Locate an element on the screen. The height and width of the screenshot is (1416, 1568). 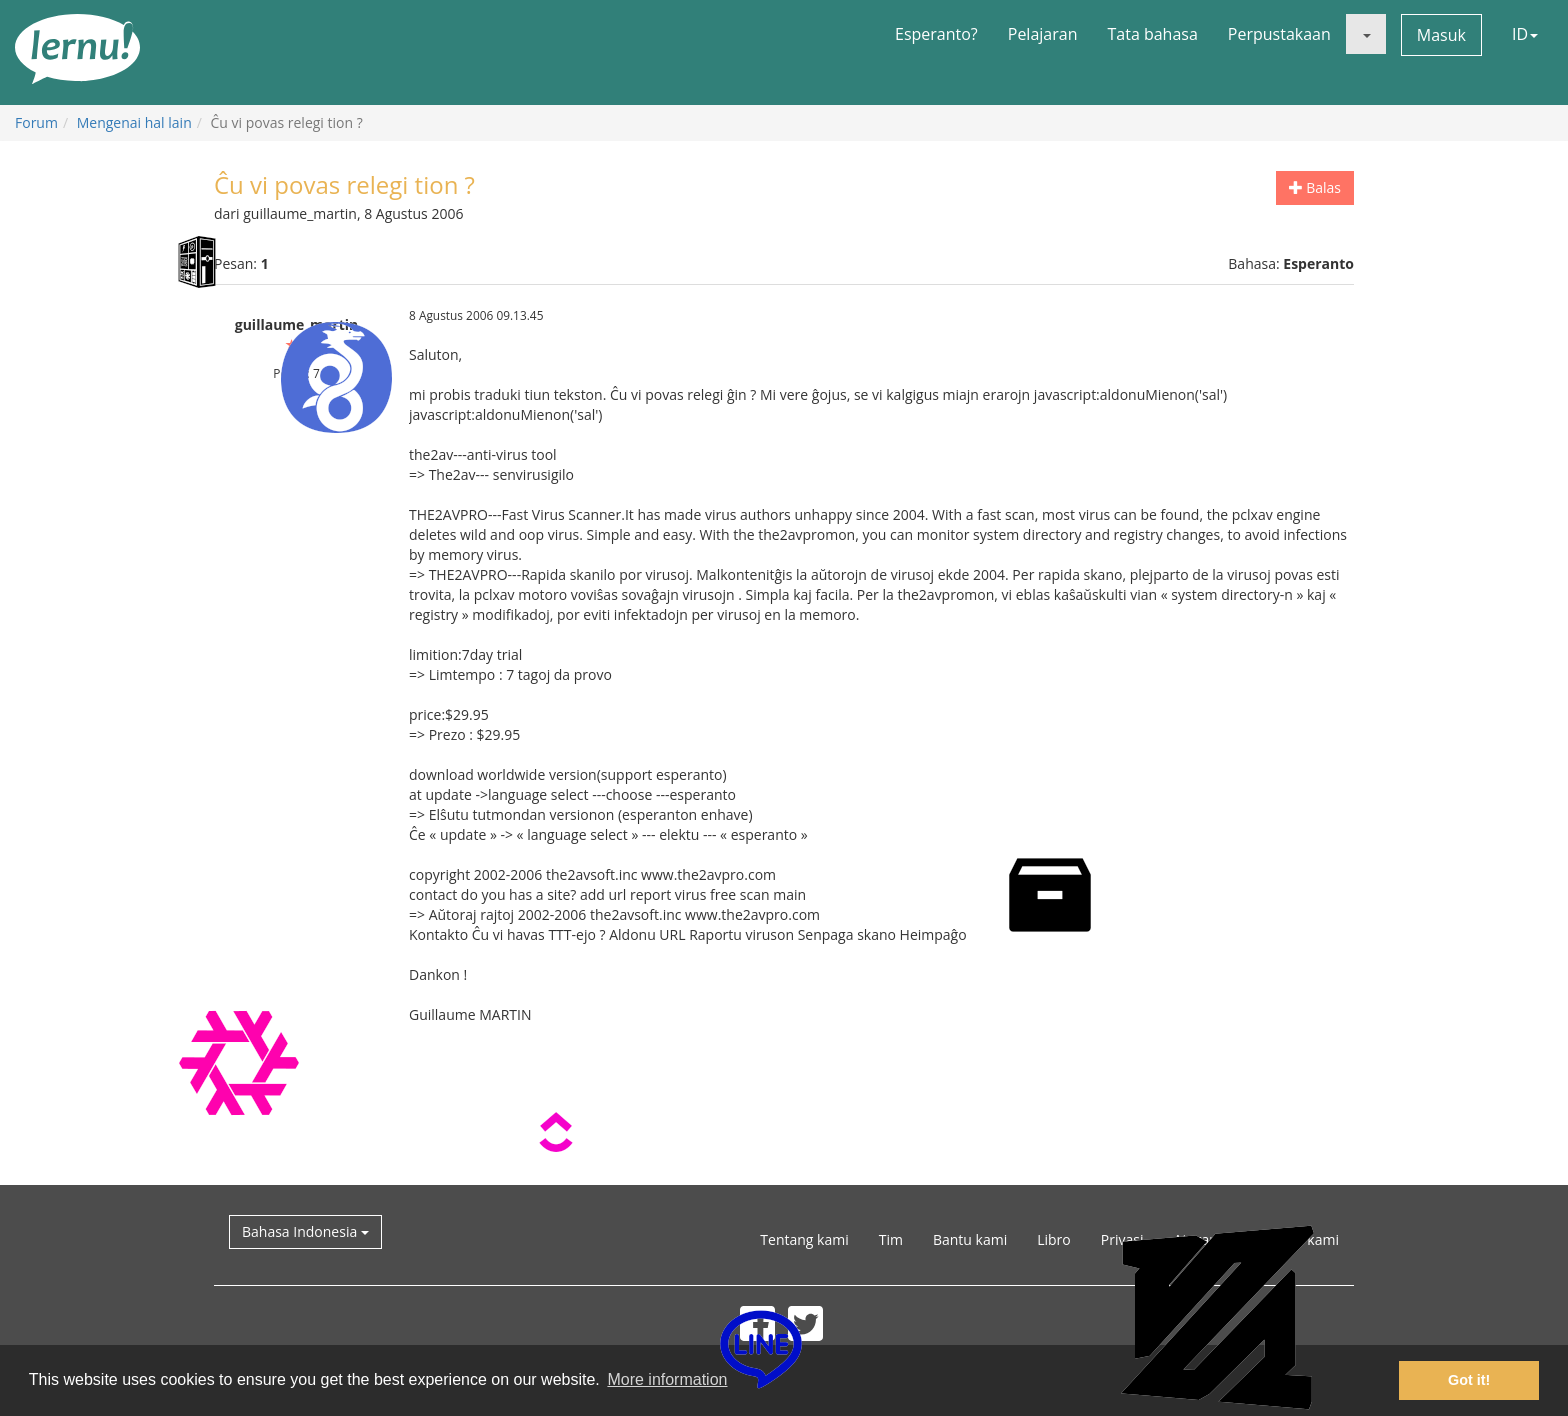
FFmpeg multimedia framework logo is located at coordinates (1217, 1317).